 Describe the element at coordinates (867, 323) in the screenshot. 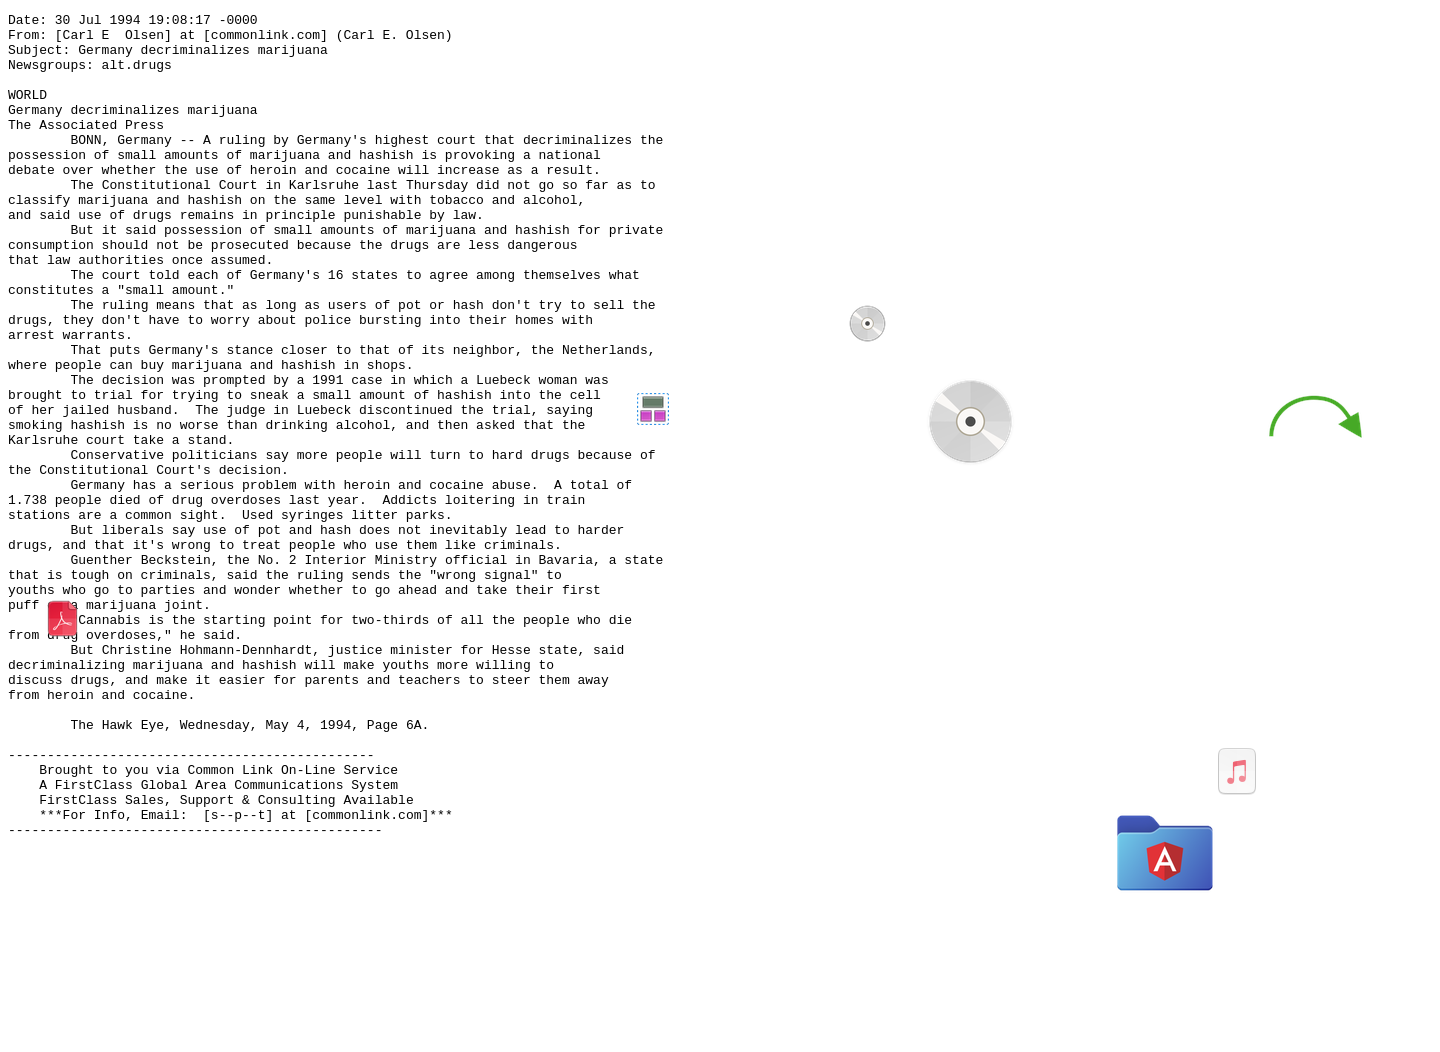

I see `access CD/DVD drive` at that location.